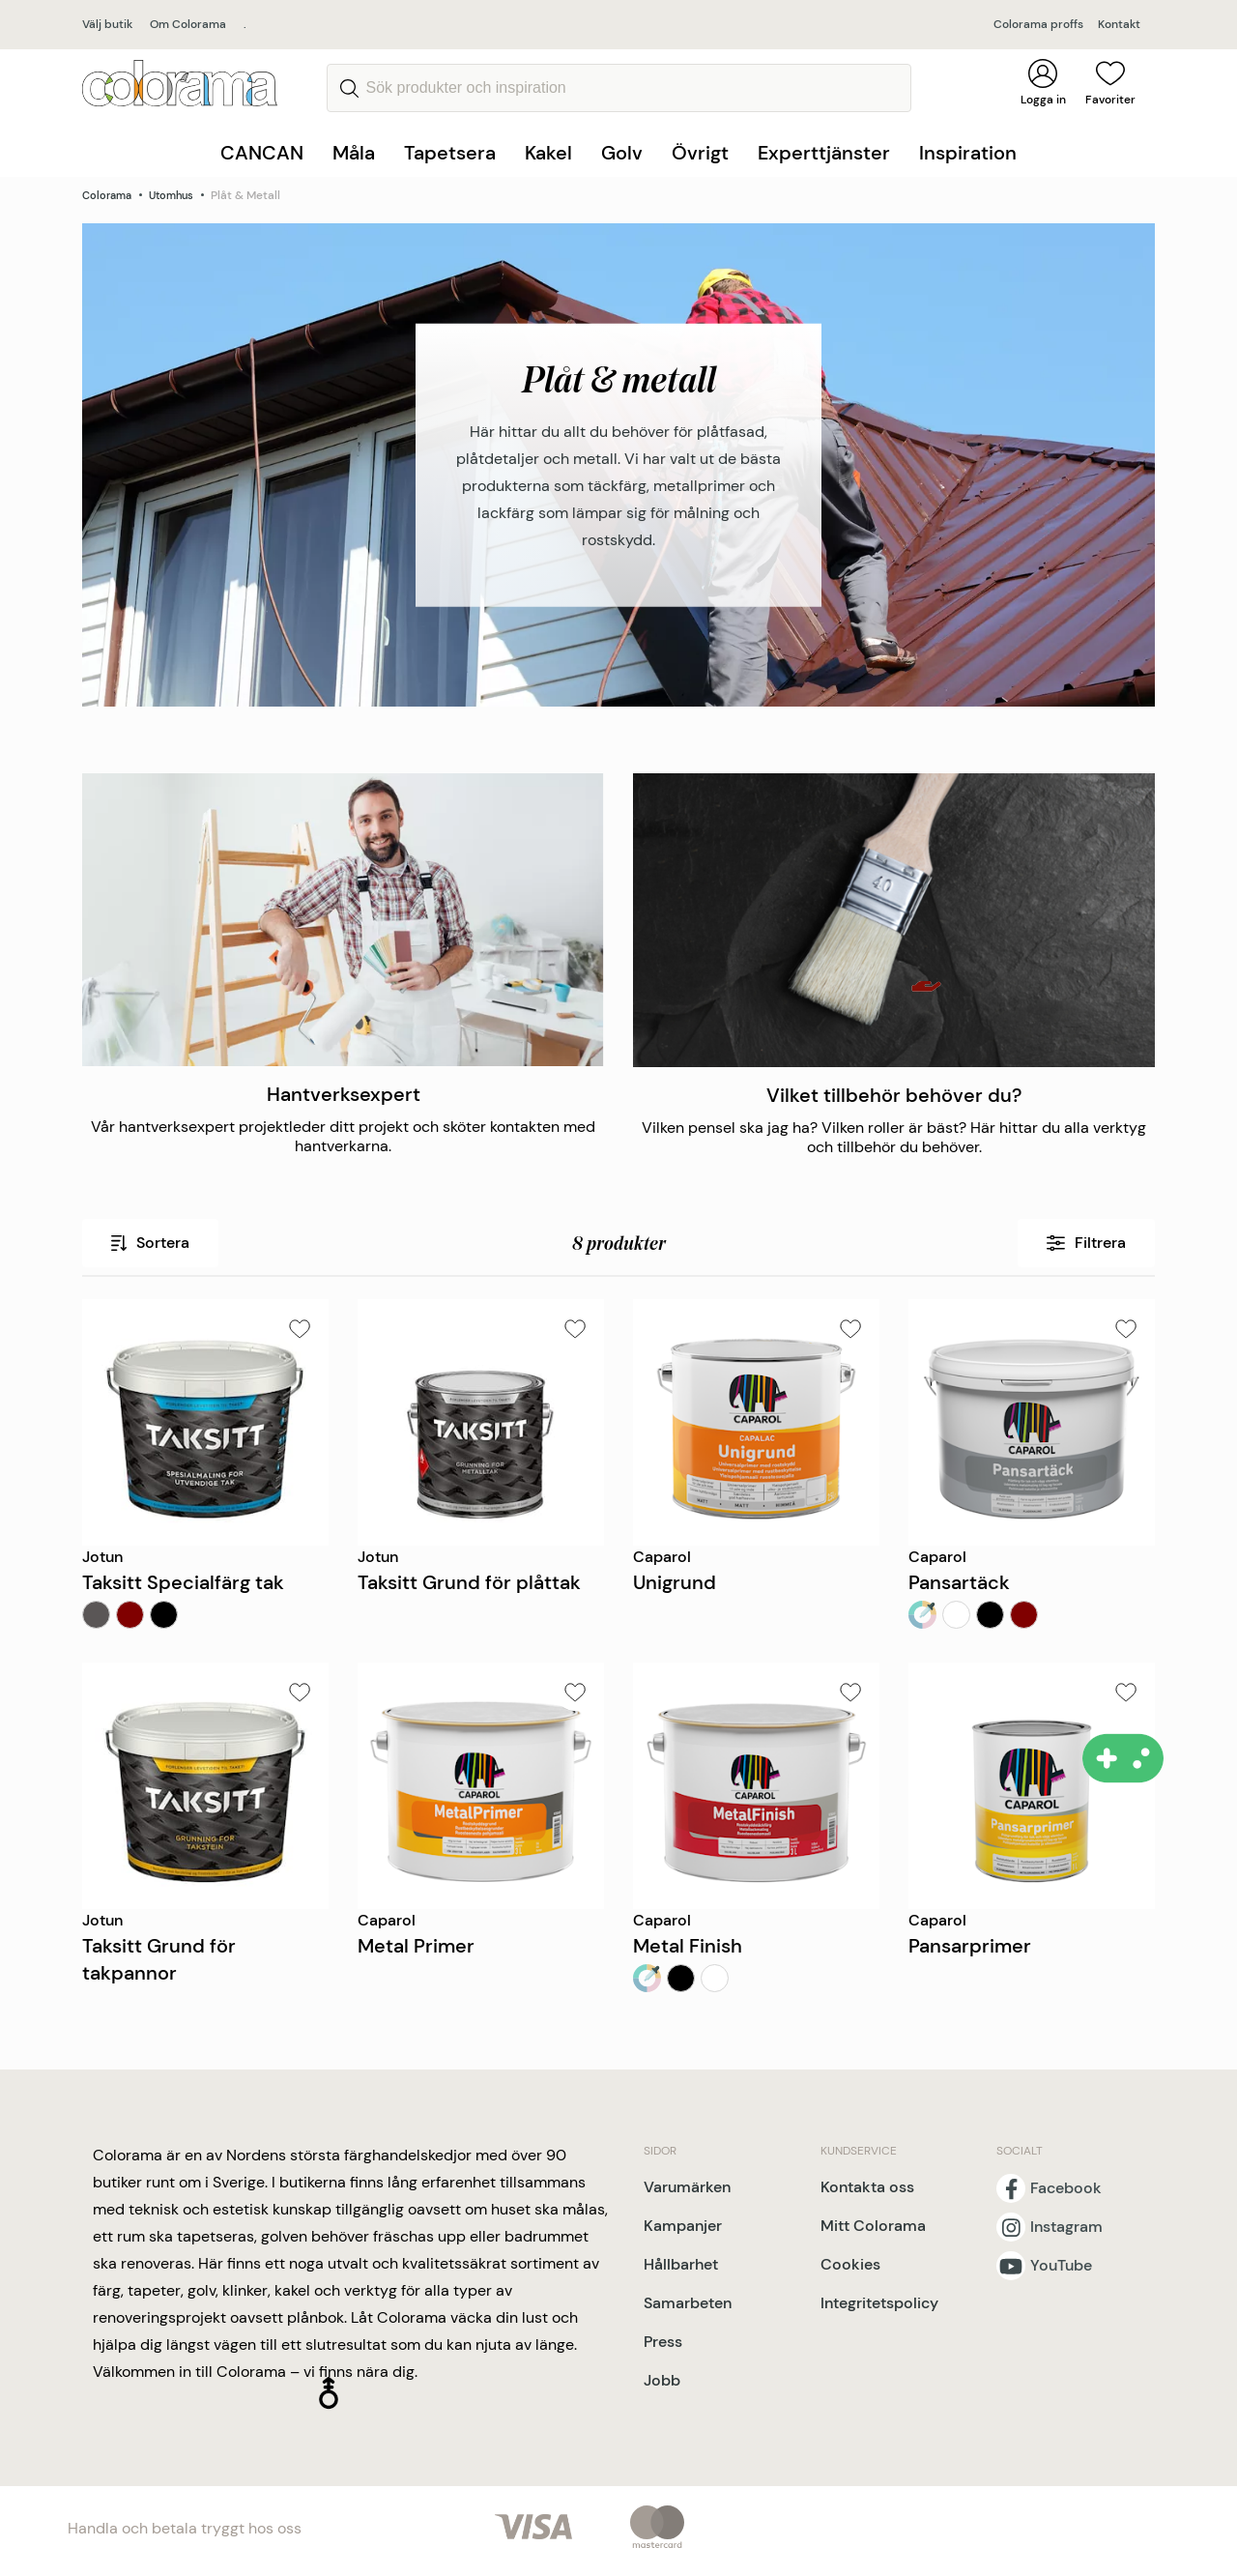  What do you see at coordinates (329, 2393) in the screenshot?
I see `indicates male with upward stroke gender symbol` at bounding box center [329, 2393].